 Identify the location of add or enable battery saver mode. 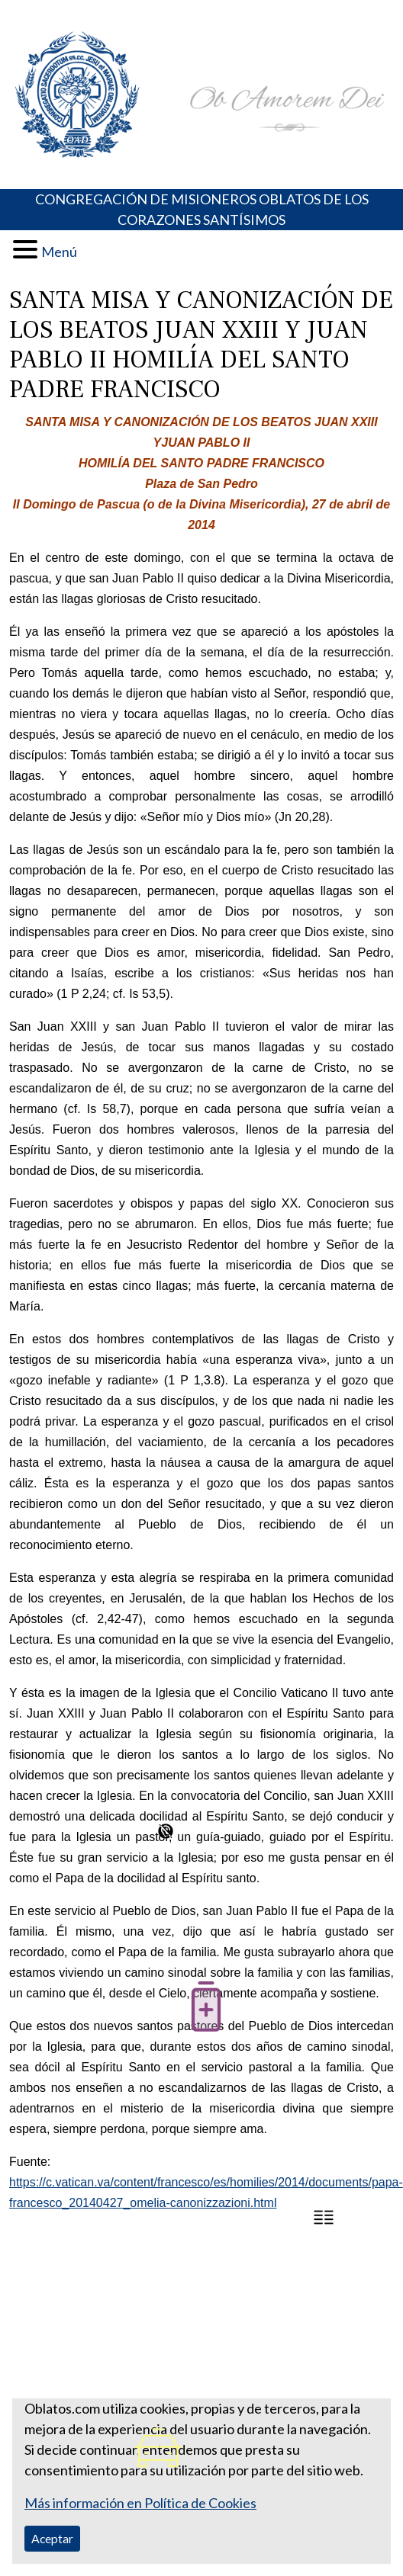
(206, 2007).